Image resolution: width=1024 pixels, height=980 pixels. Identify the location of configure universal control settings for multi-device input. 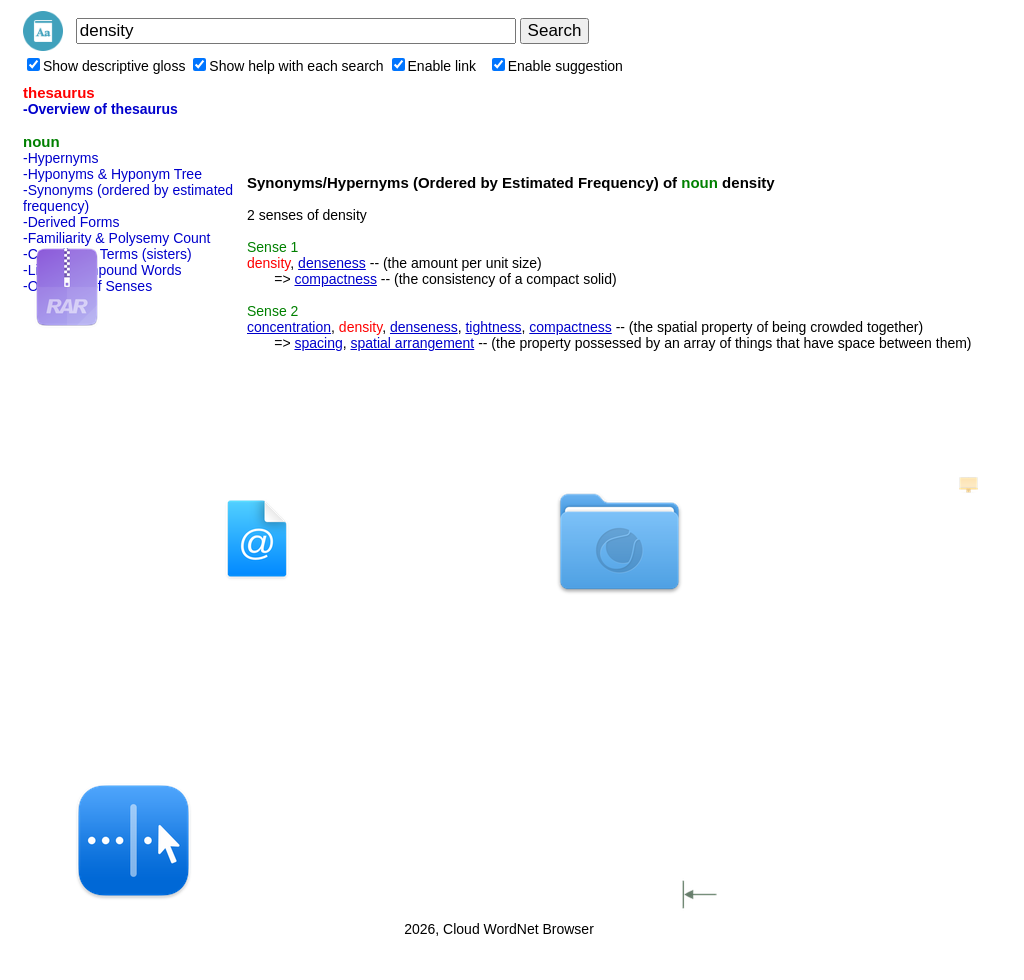
(133, 840).